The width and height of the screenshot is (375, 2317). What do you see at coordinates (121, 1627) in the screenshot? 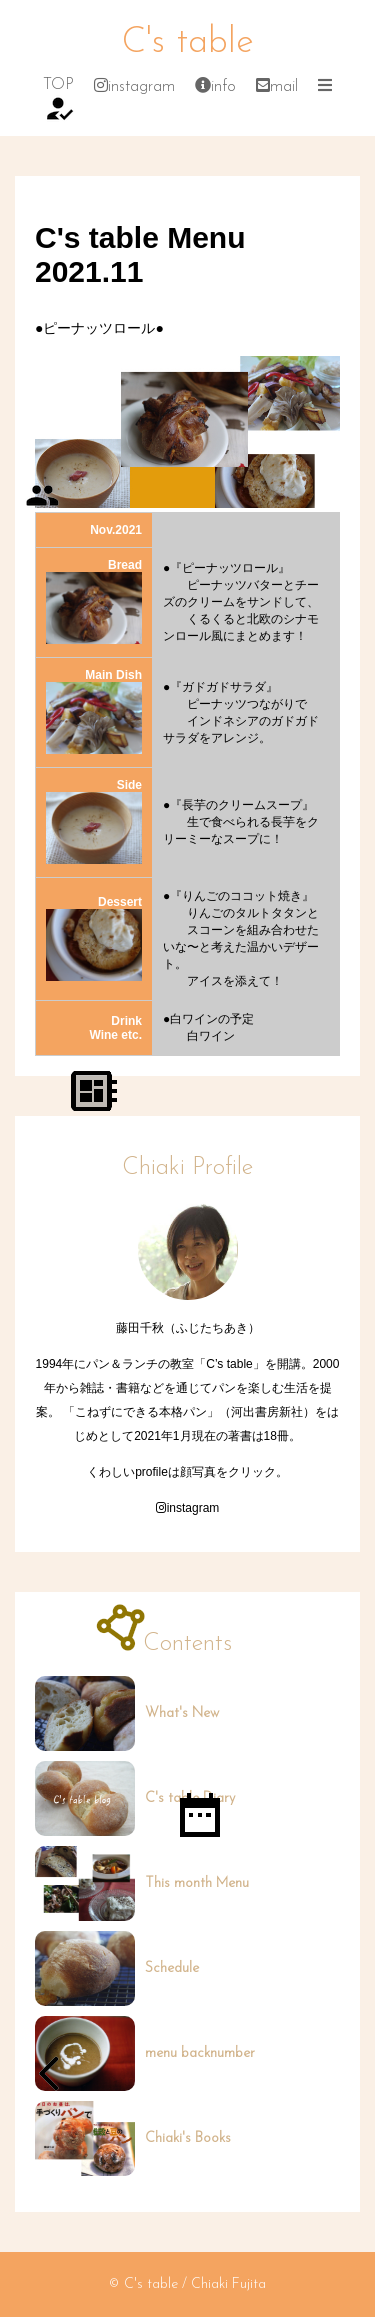
I see `access polygon or shape drawing tool` at bounding box center [121, 1627].